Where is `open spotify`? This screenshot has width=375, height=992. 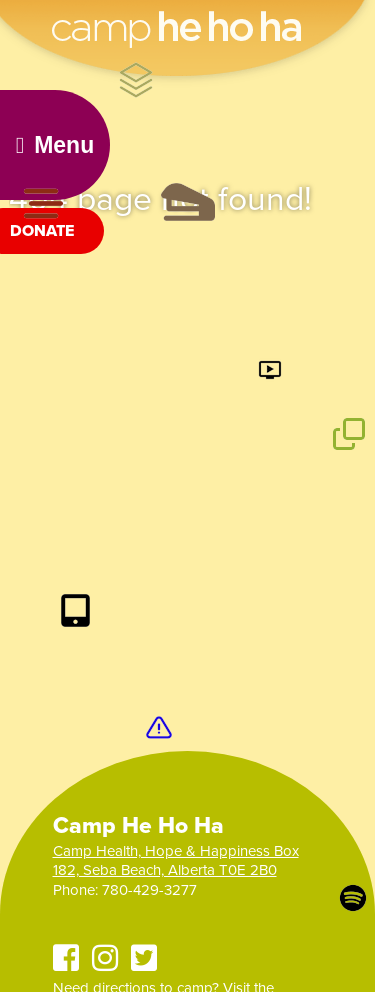 open spotify is located at coordinates (353, 898).